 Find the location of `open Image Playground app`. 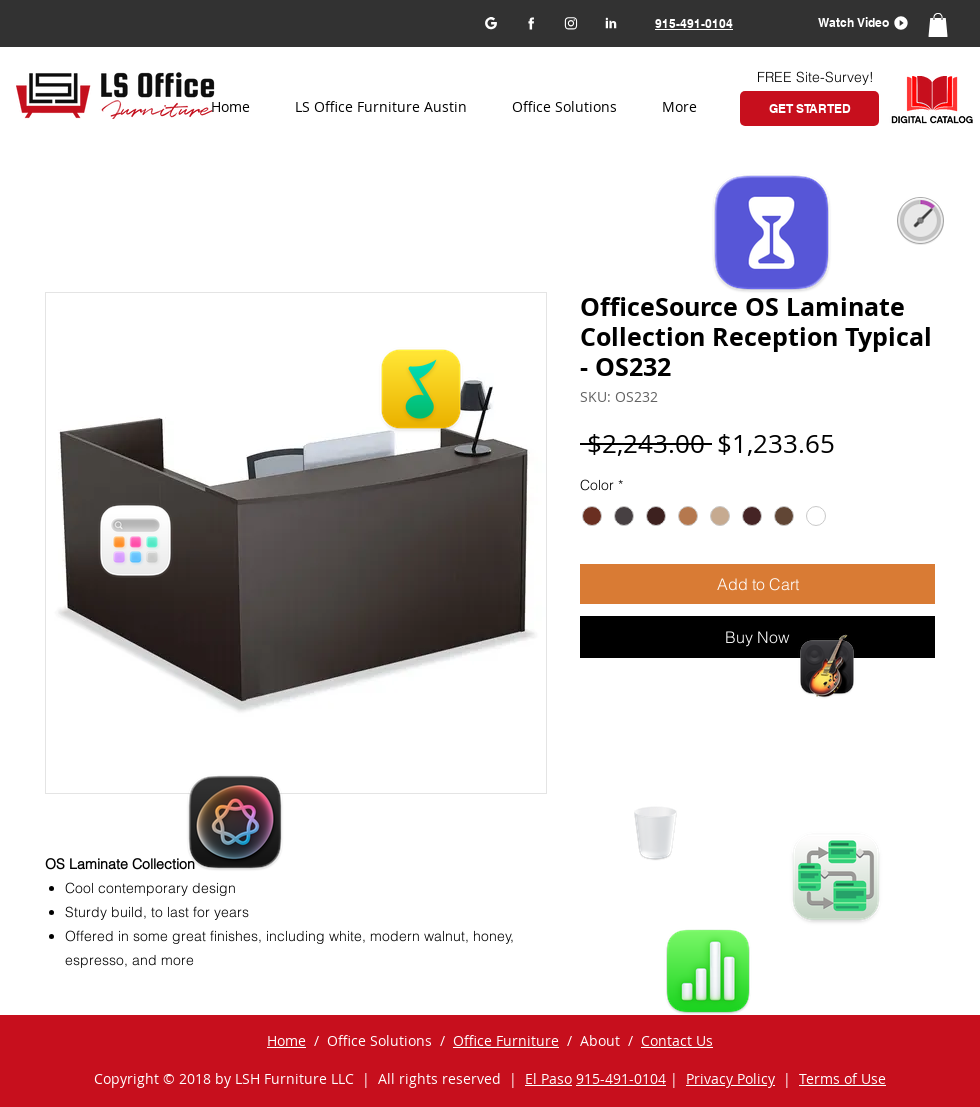

open Image Playground app is located at coordinates (235, 822).